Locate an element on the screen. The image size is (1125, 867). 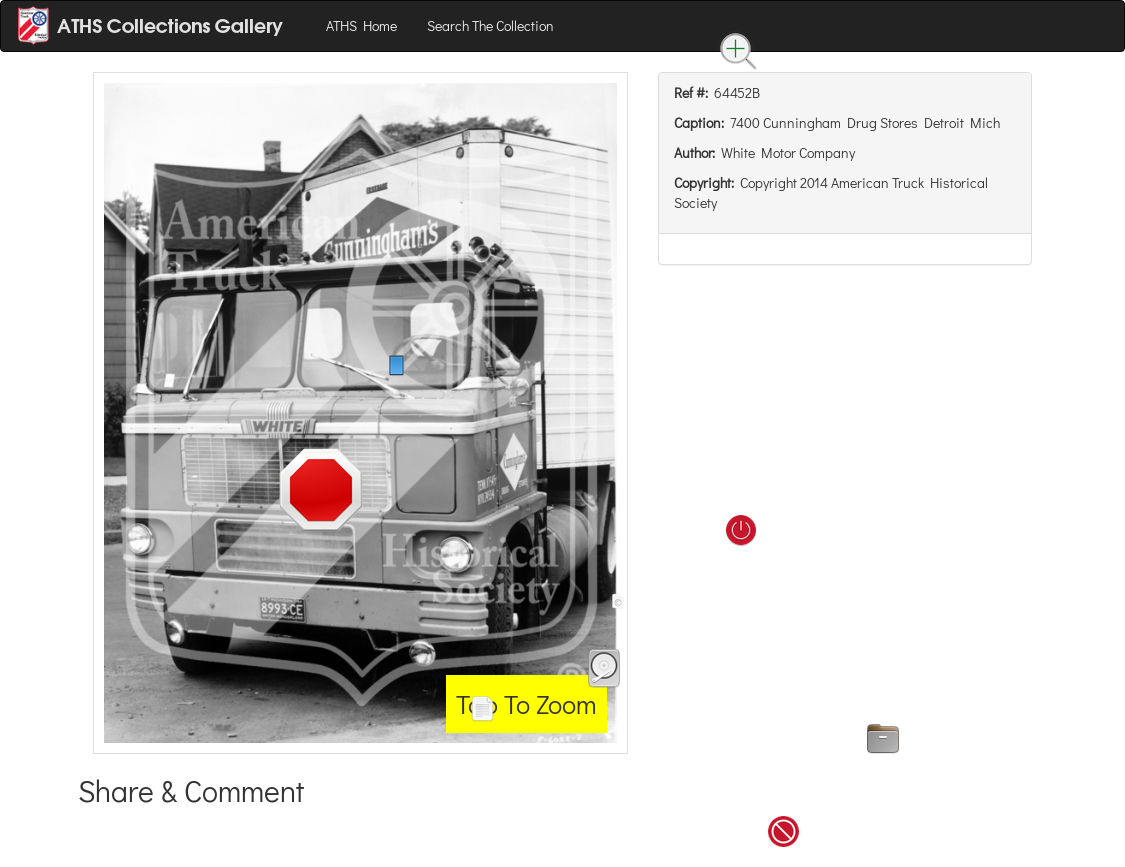
open the file manager application is located at coordinates (883, 738).